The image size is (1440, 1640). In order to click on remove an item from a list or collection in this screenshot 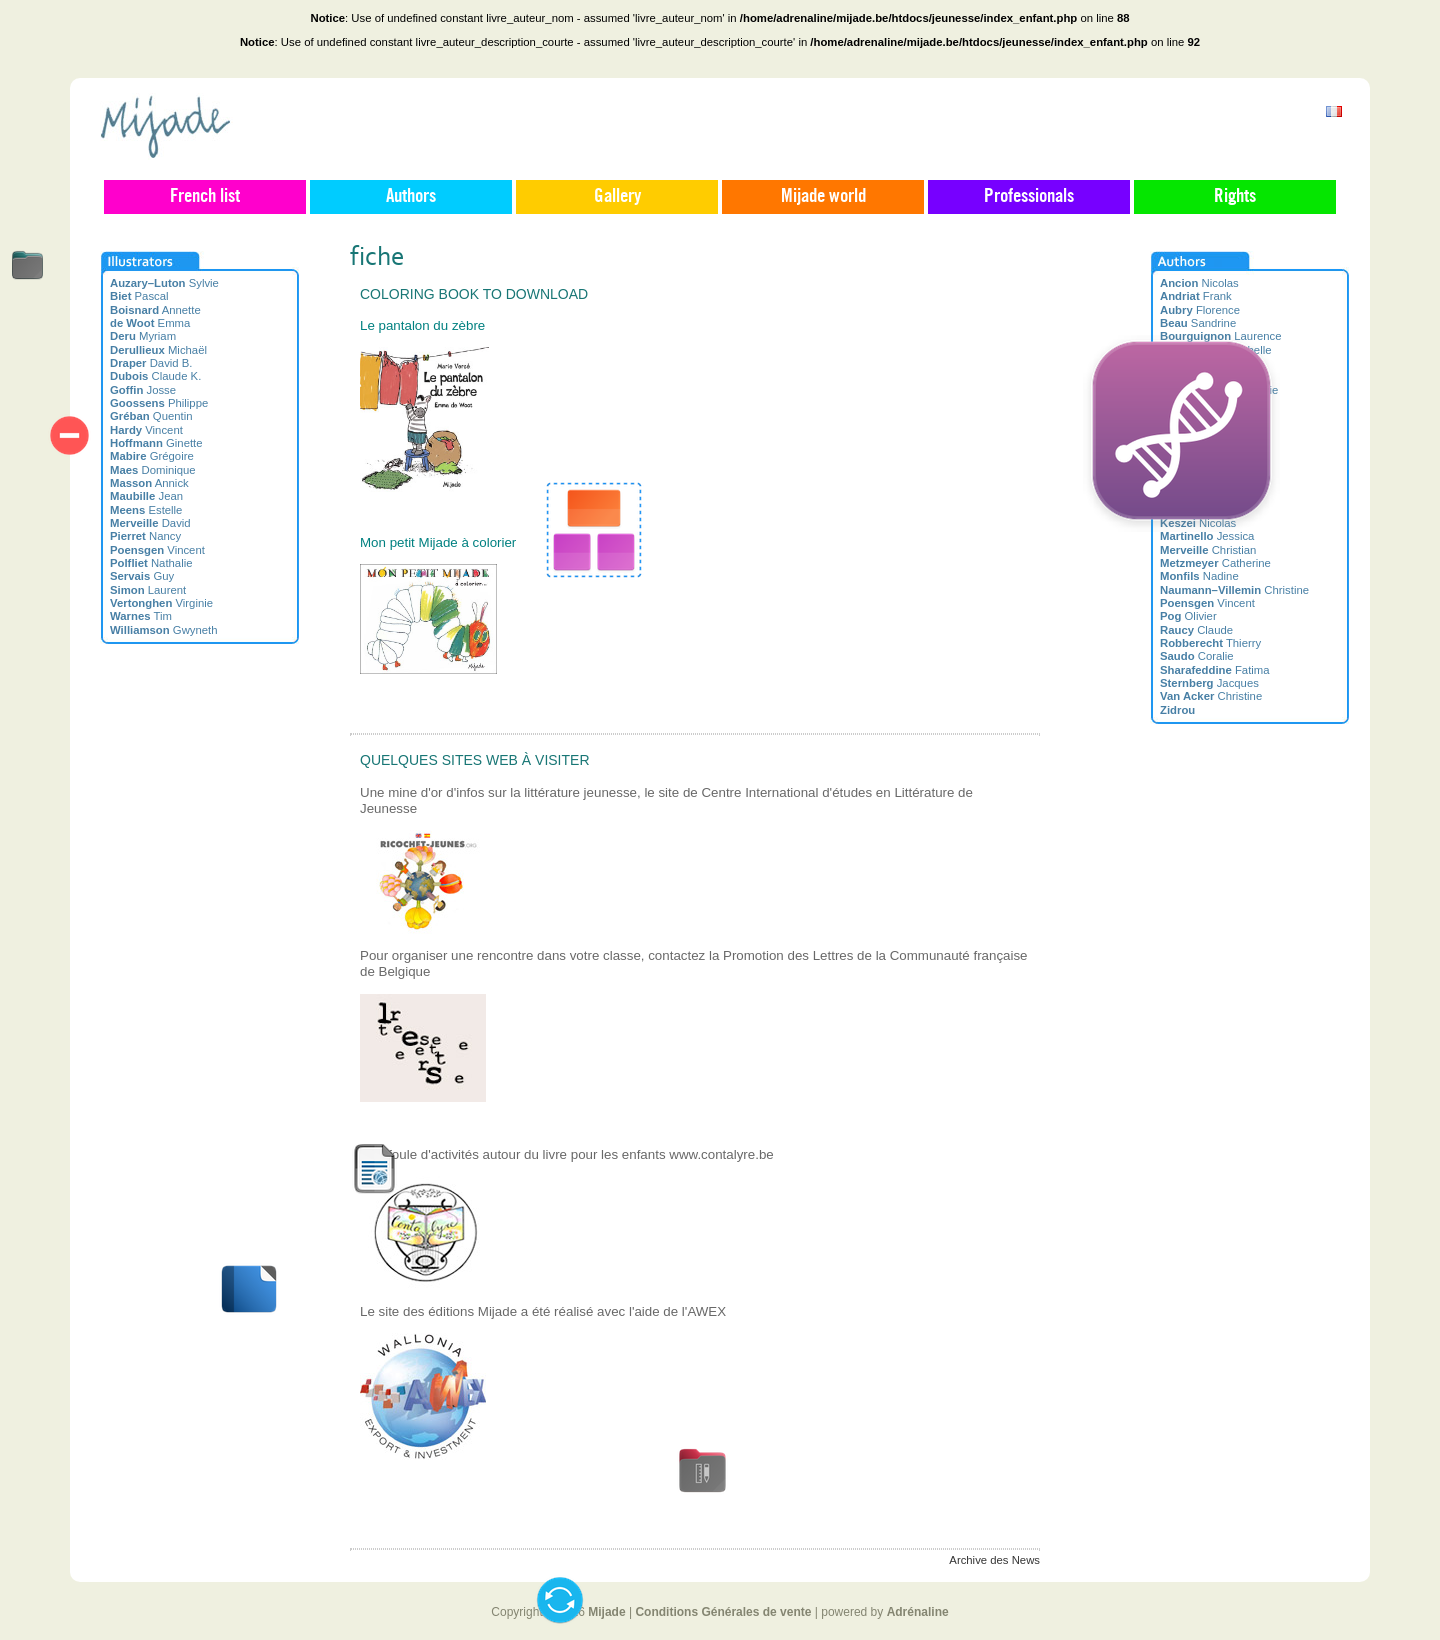, I will do `click(69, 435)`.